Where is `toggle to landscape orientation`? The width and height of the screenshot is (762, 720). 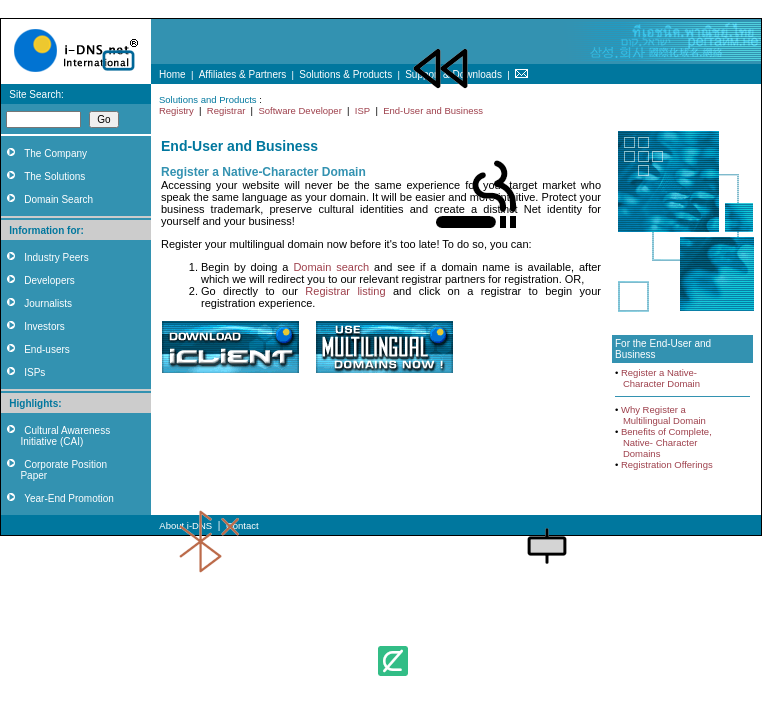
toggle to landscape orientation is located at coordinates (118, 60).